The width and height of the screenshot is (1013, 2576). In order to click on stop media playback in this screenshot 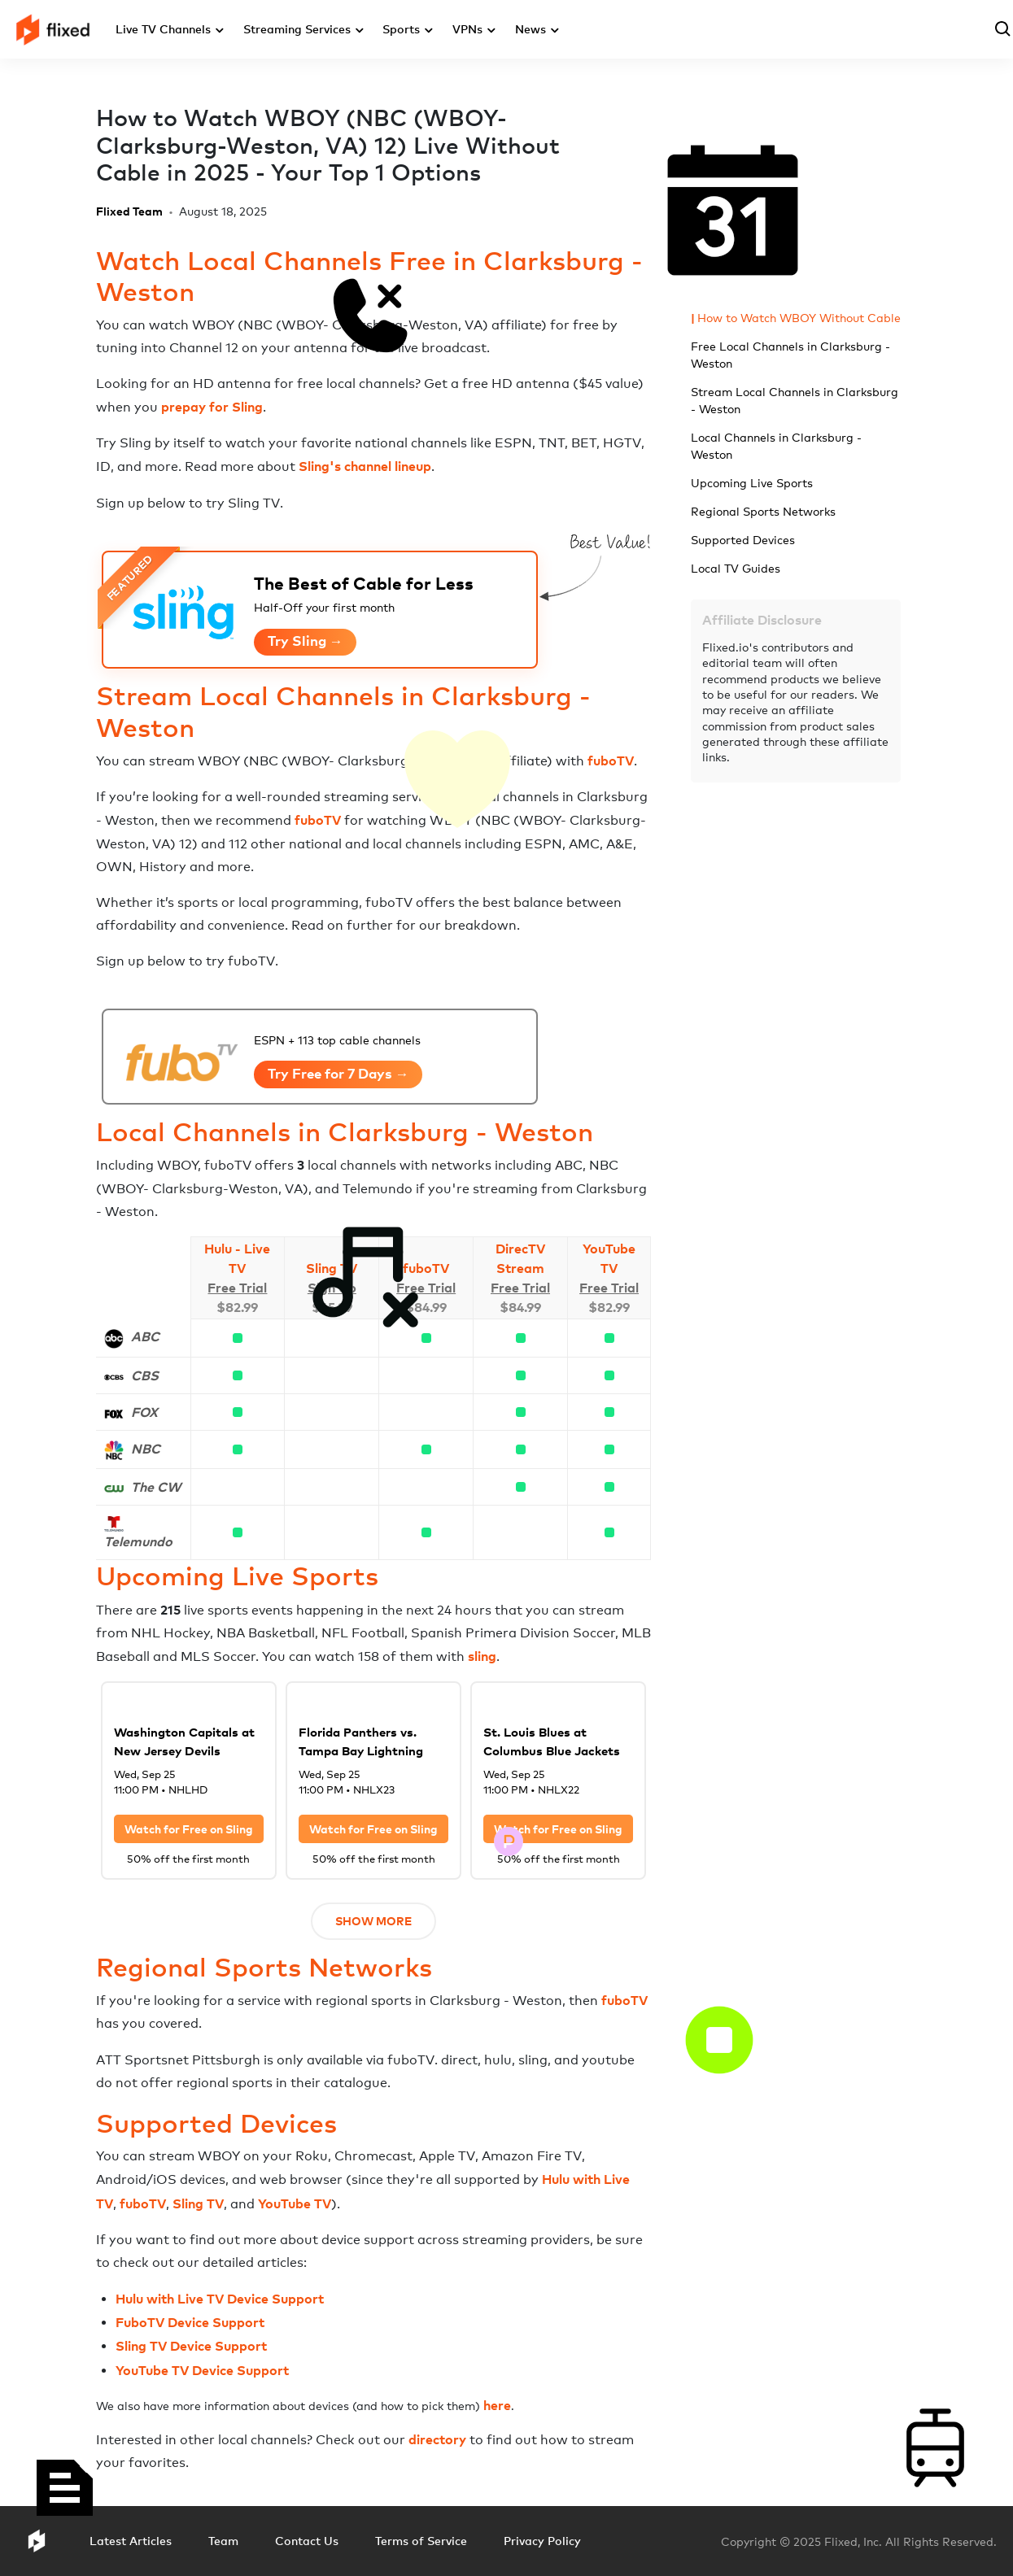, I will do `click(719, 2040)`.